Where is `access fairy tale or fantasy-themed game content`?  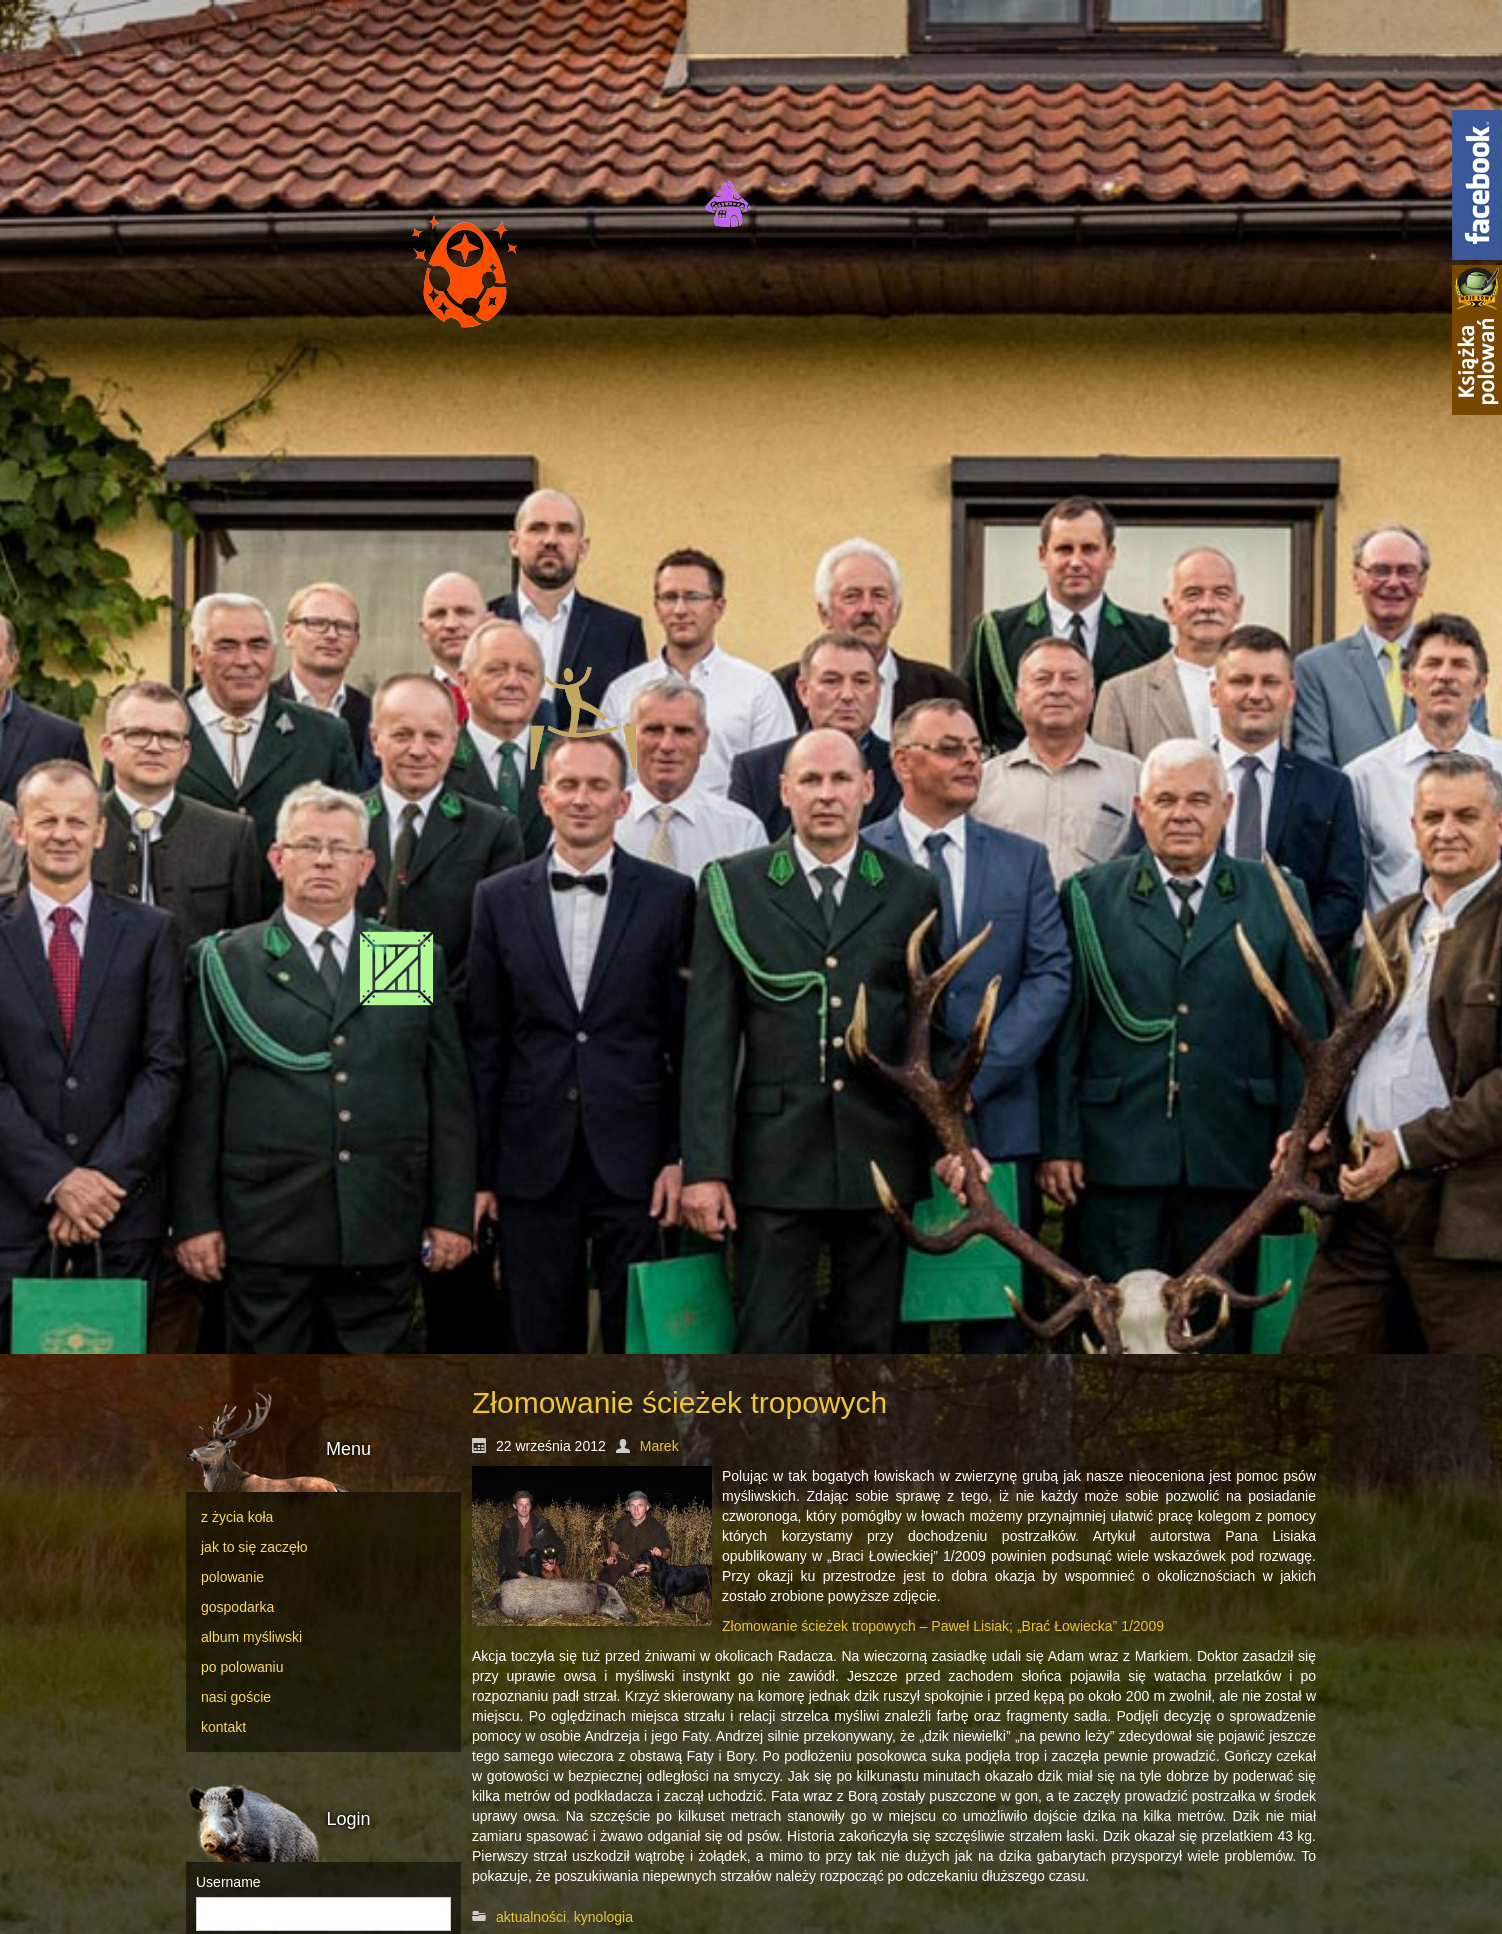 access fairy tale or fantasy-themed game content is located at coordinates (728, 204).